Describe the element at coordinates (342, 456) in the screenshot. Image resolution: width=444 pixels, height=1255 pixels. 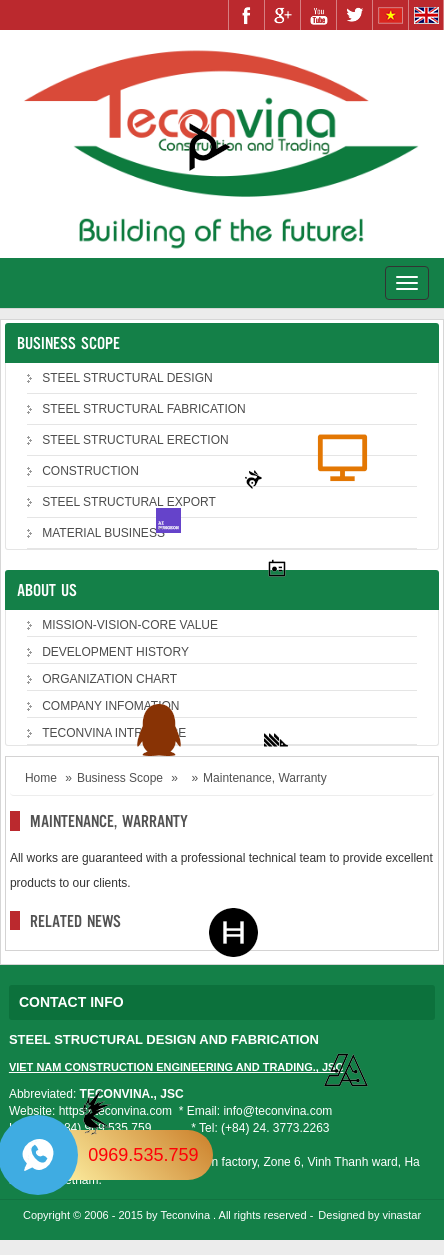
I see `access desktop or computer view` at that location.